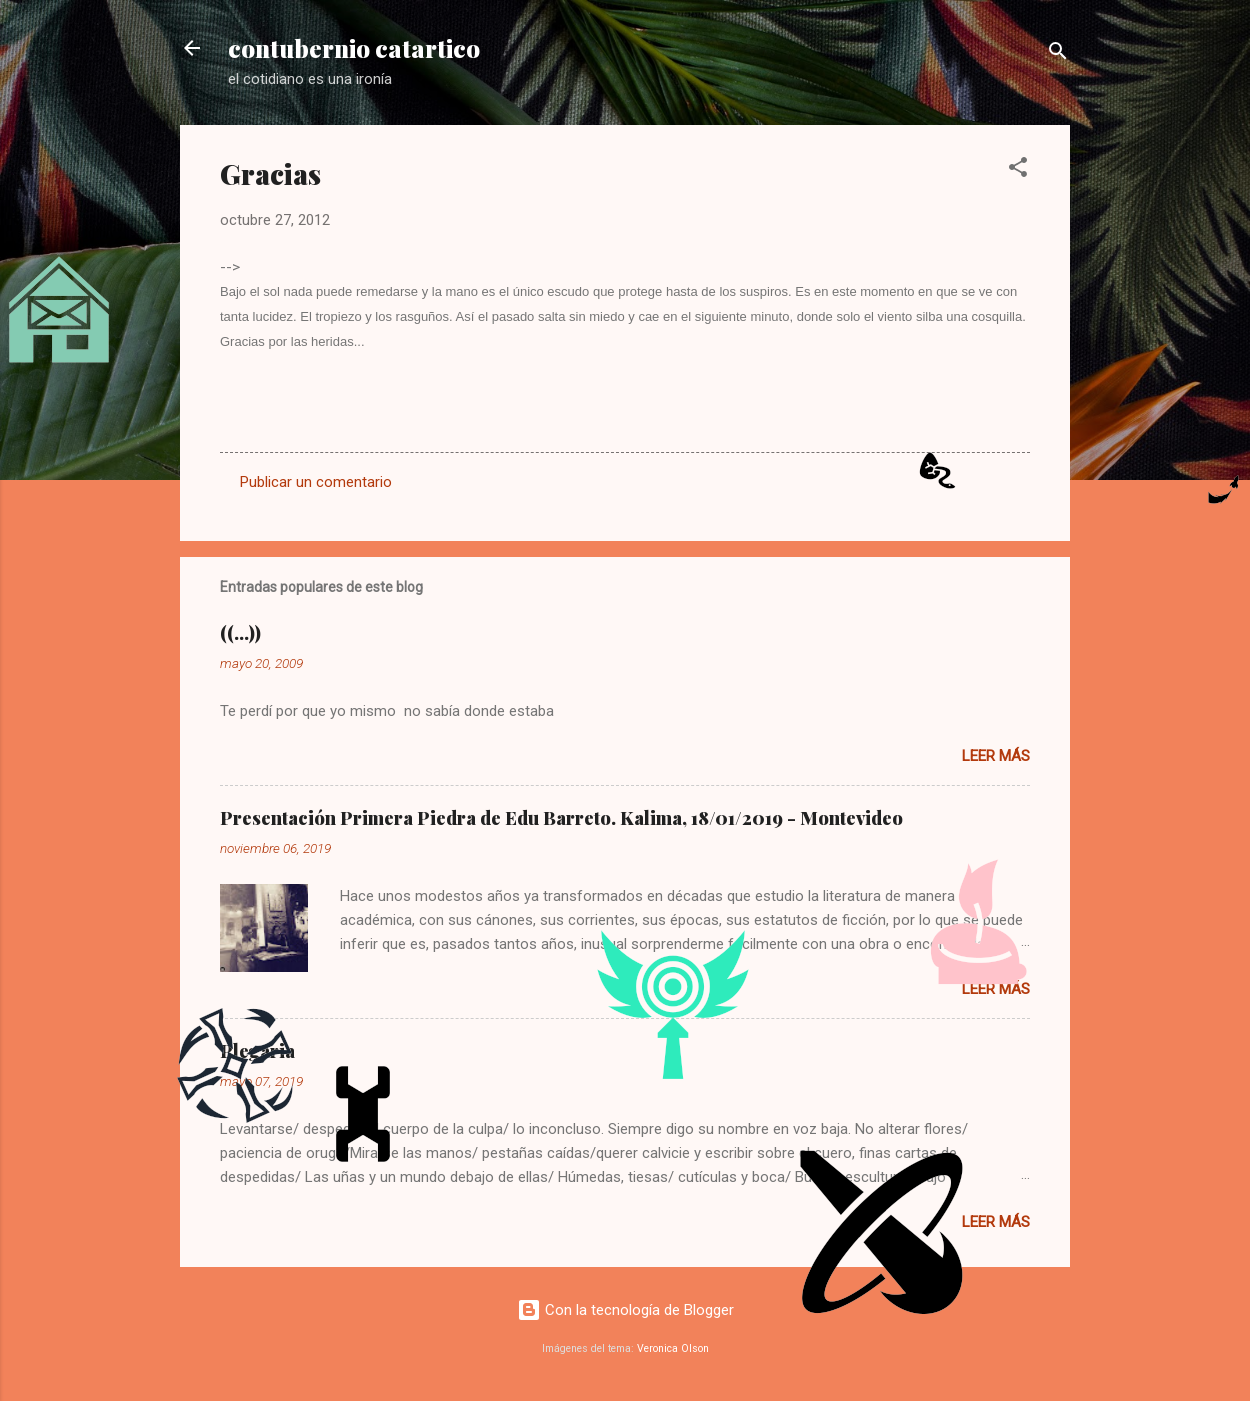 The width and height of the screenshot is (1250, 1401). Describe the element at coordinates (673, 1004) in the screenshot. I see `track a moving objective or target` at that location.